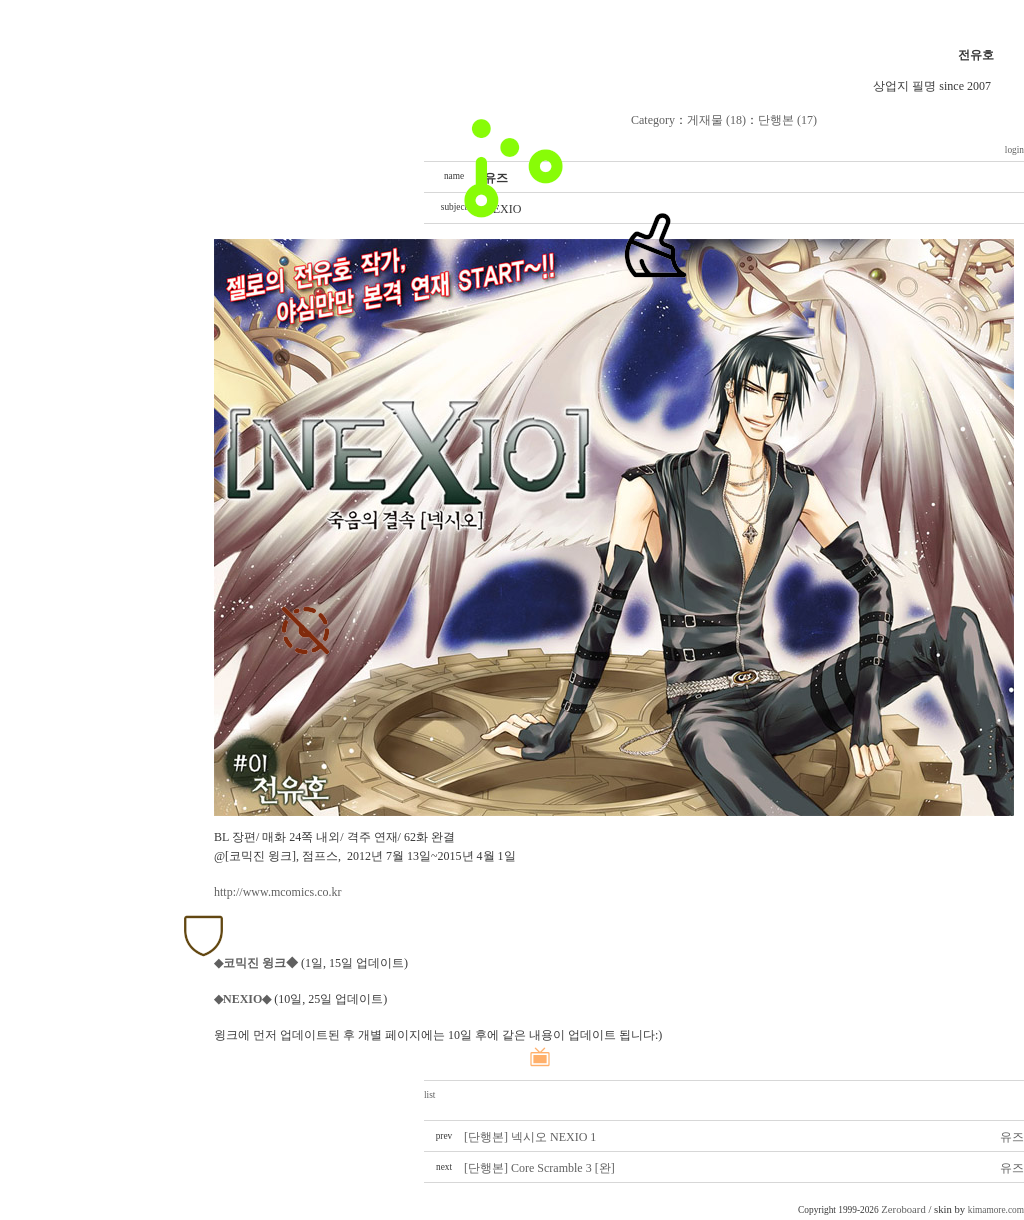  I want to click on view pull requests in merge queue, so click(513, 164).